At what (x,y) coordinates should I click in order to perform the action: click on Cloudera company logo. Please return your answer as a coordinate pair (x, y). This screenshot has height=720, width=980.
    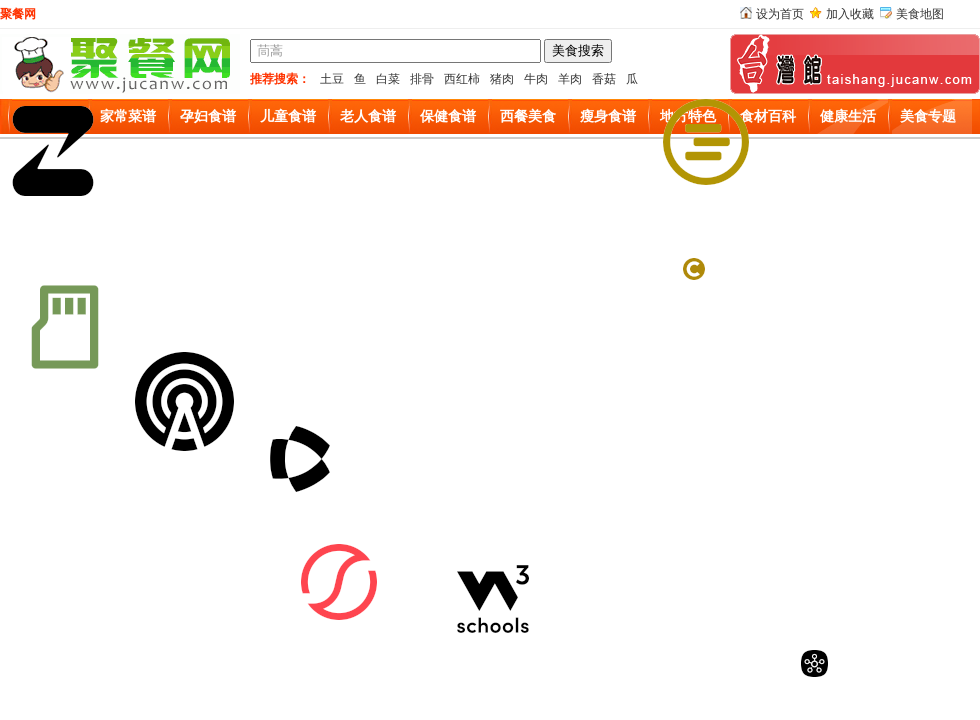
    Looking at the image, I should click on (694, 269).